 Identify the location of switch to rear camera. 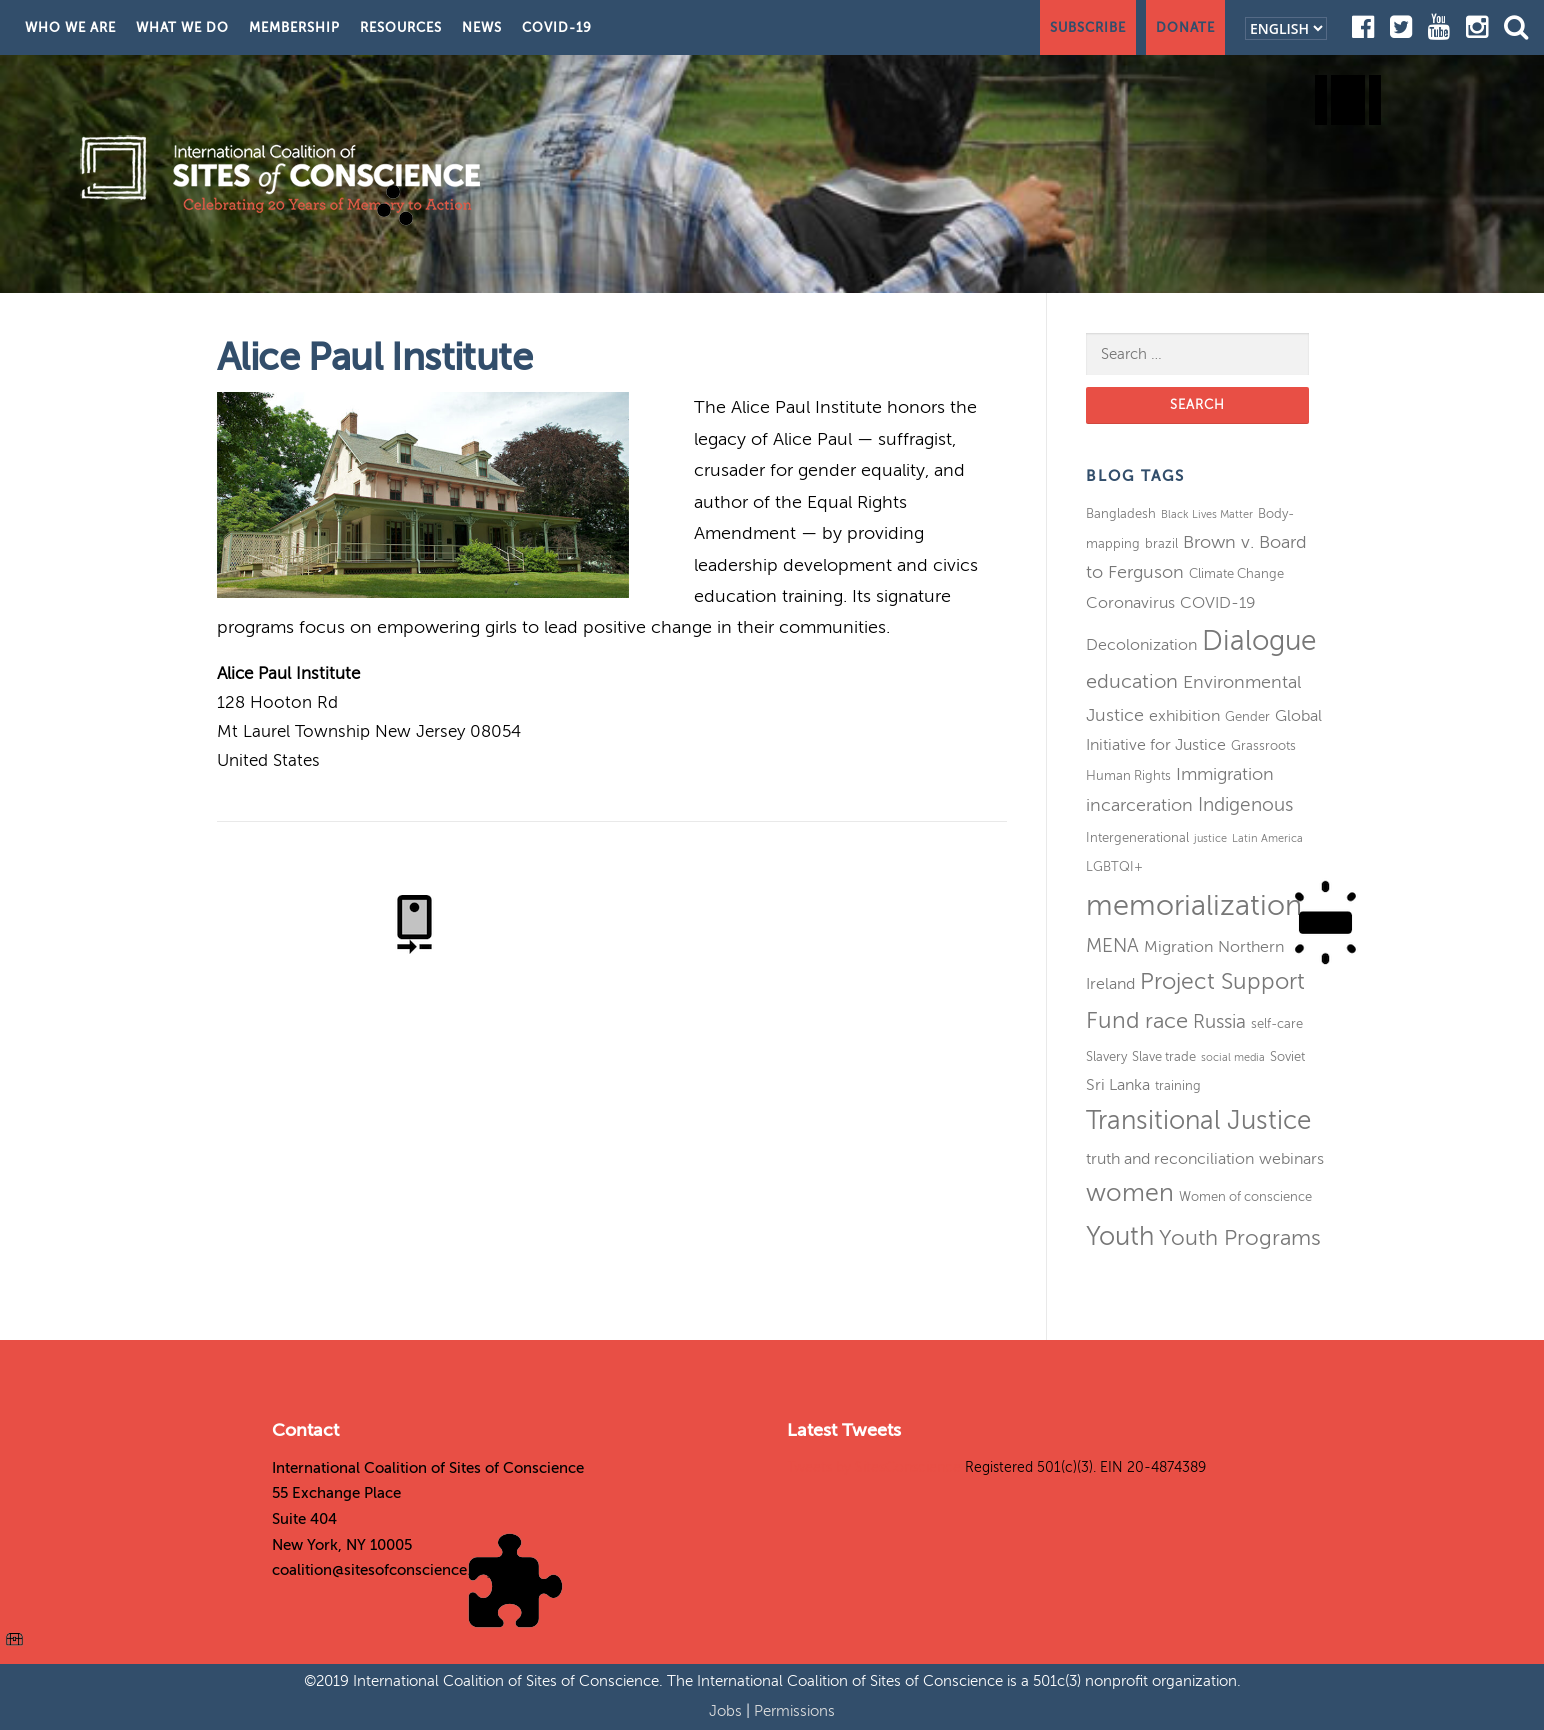
(414, 924).